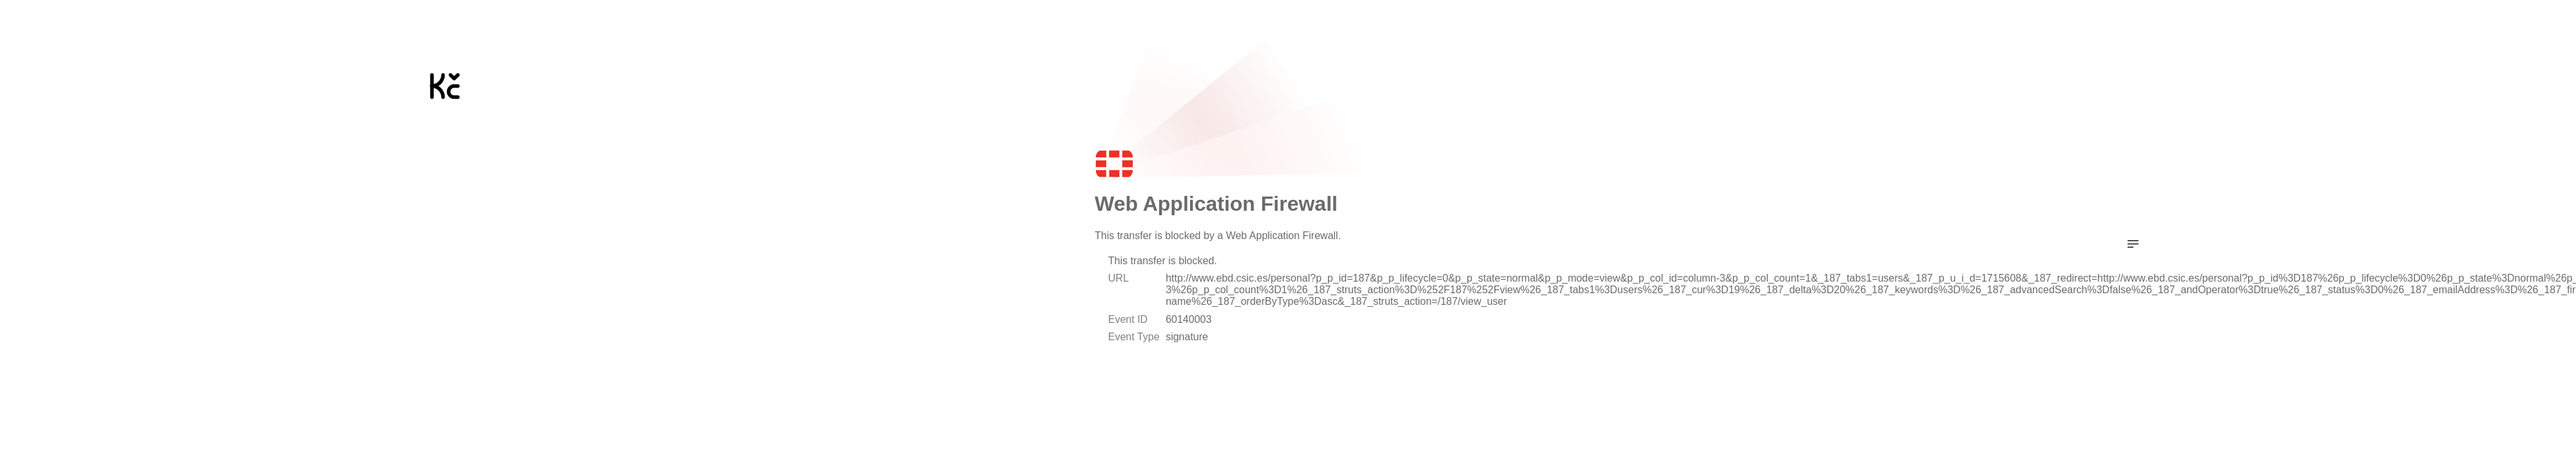 The width and height of the screenshot is (2576, 464). I want to click on select czech koruna as currency, so click(445, 86).